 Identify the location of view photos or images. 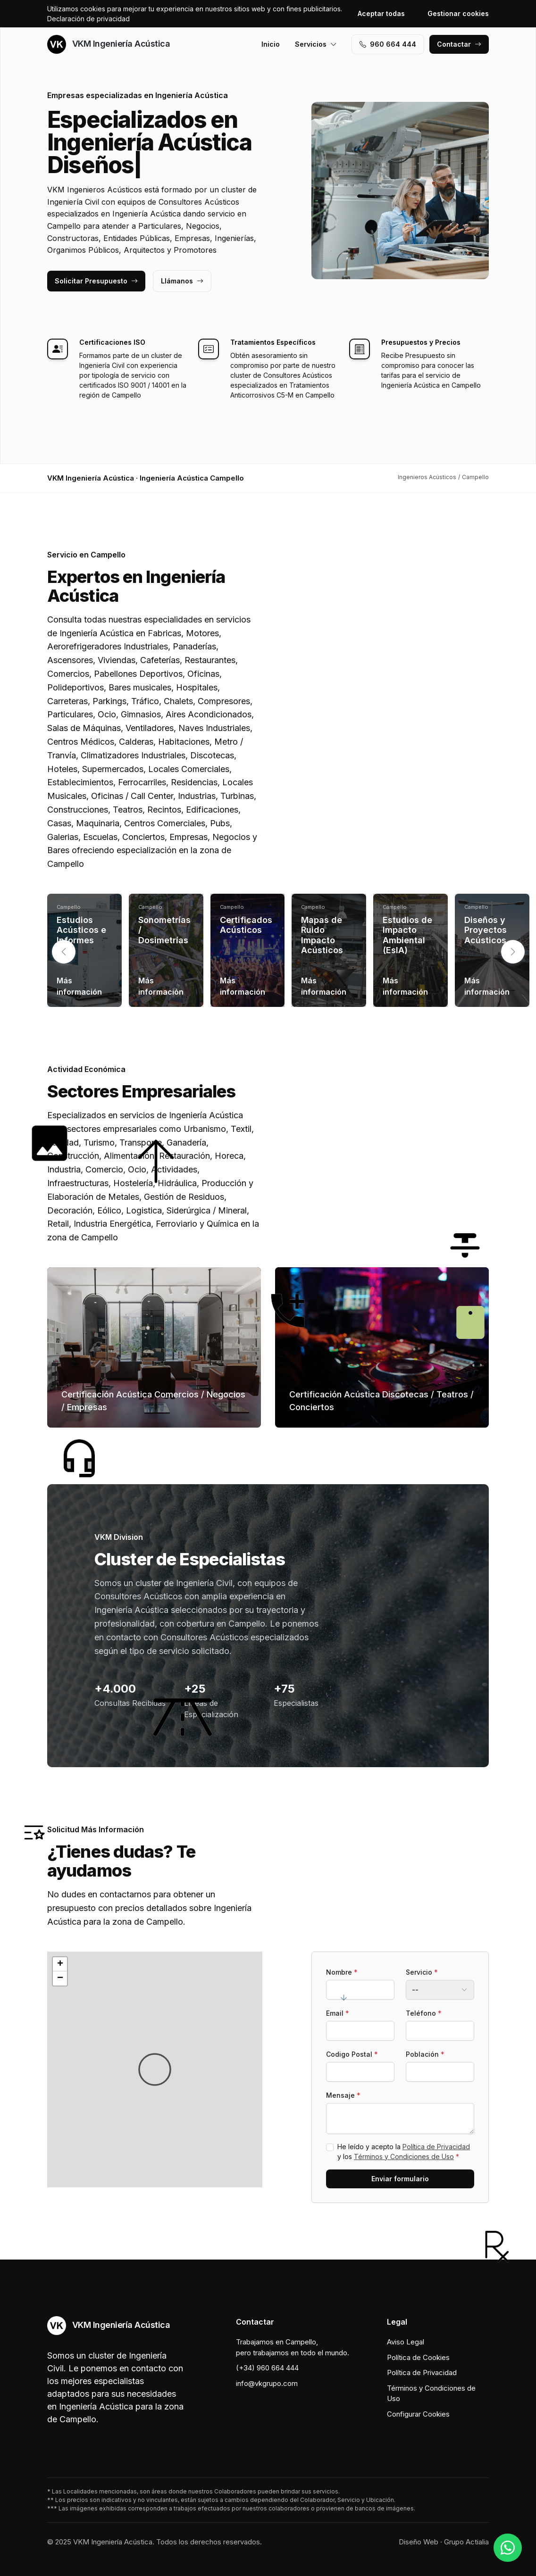
(50, 1143).